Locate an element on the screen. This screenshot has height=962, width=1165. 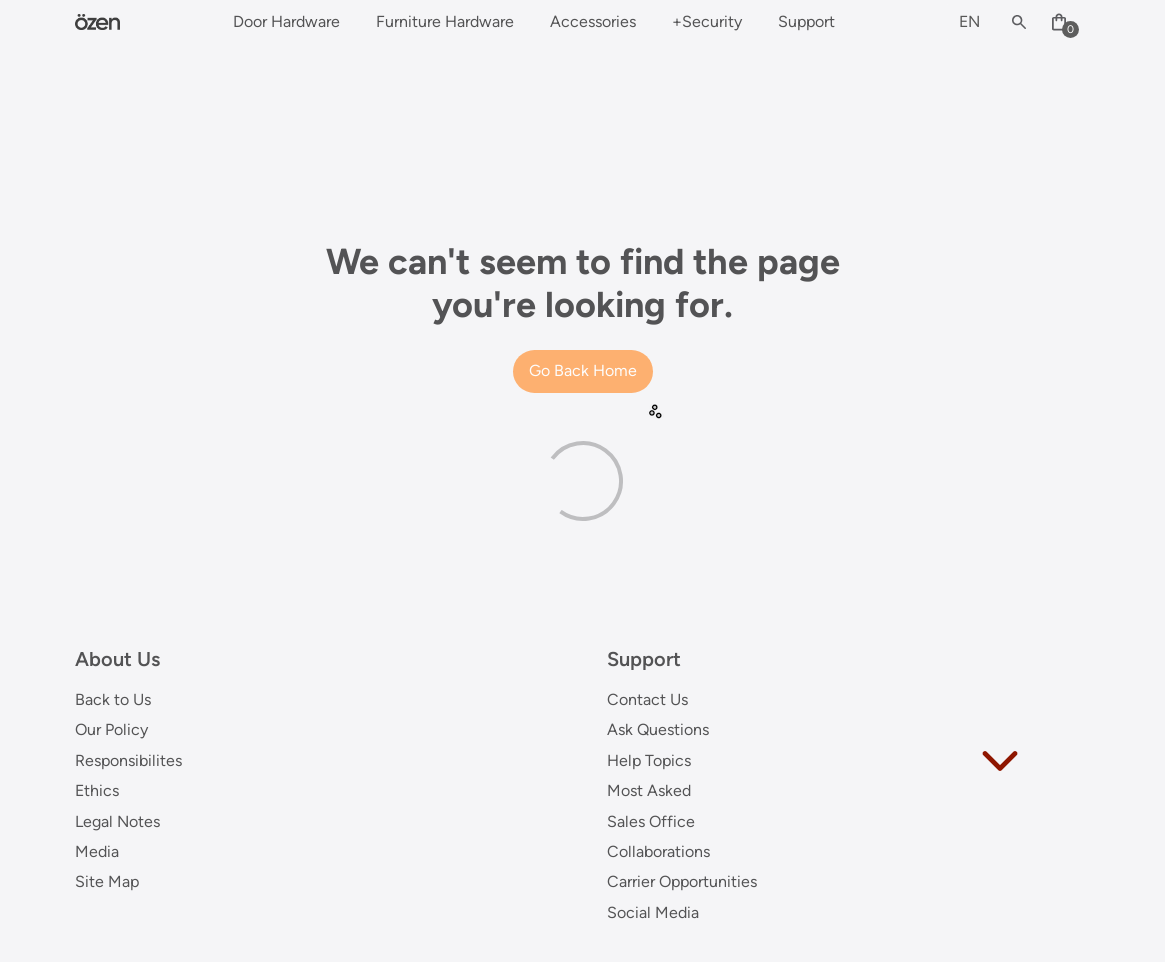
view data as a scatter plot is located at coordinates (655, 411).